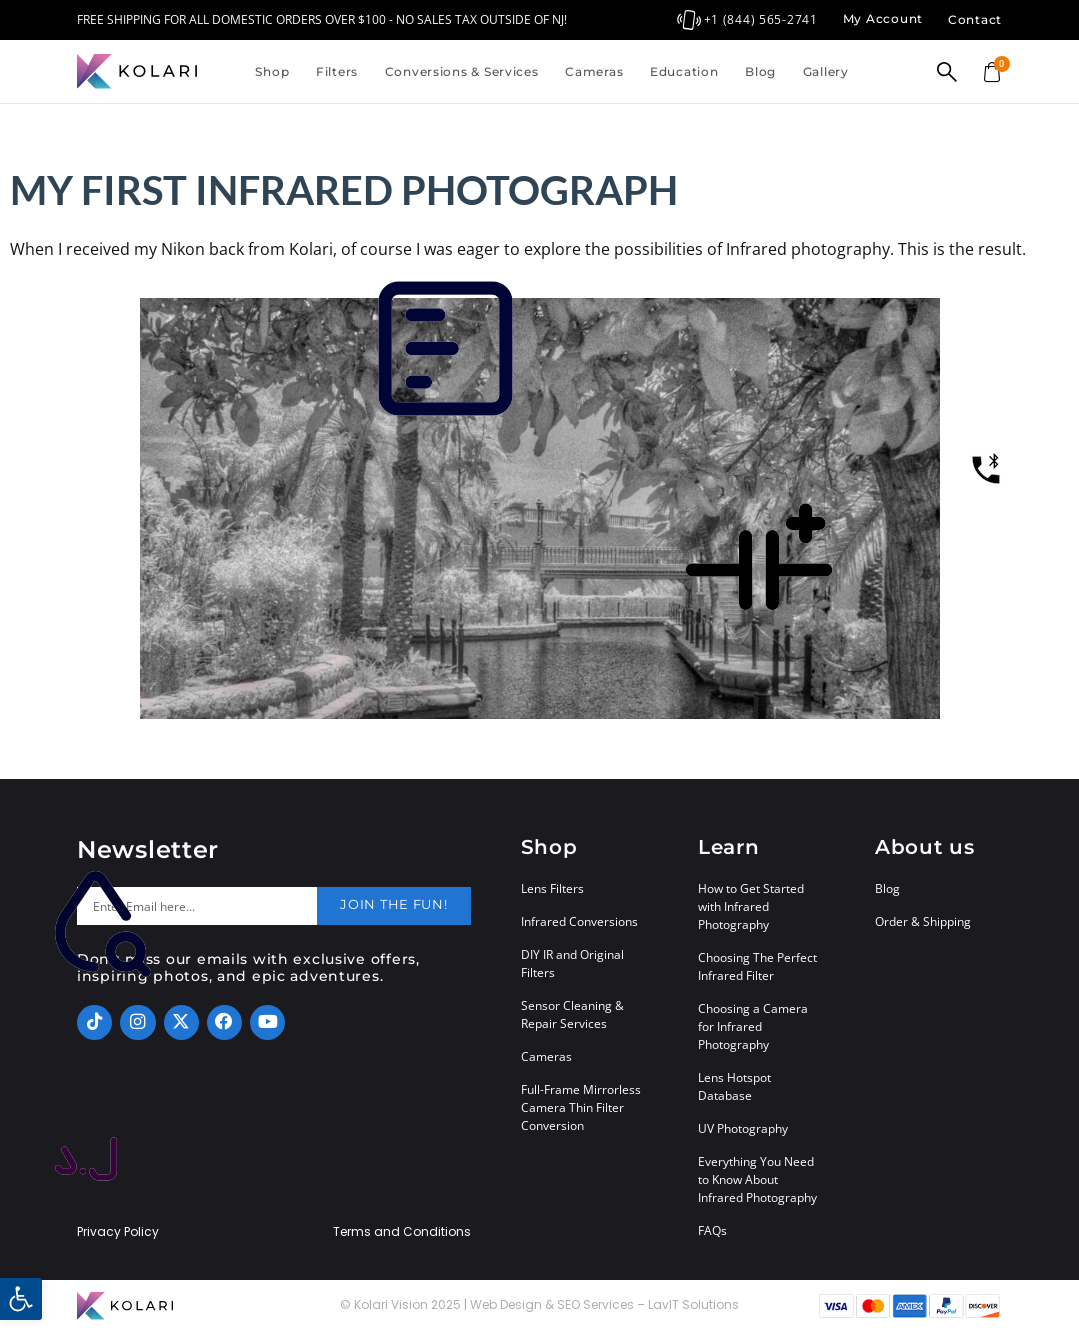  I want to click on represents Libyan dinar currency, so click(86, 1162).